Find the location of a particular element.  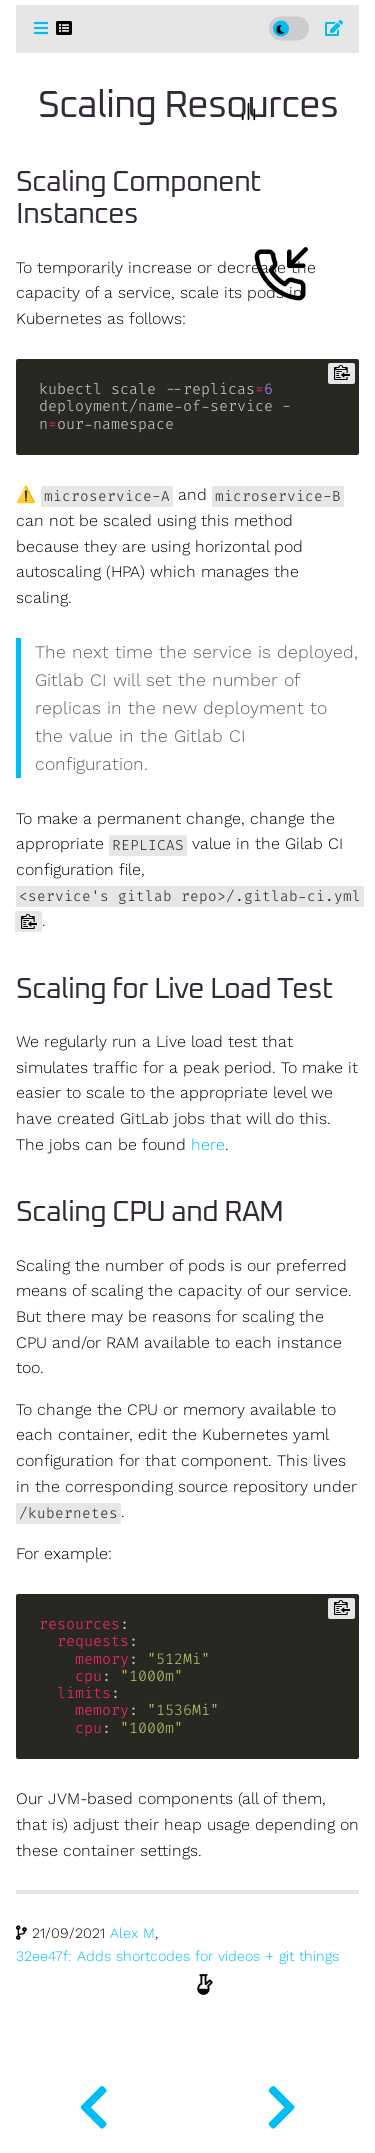

incoming call indicator is located at coordinates (280, 275).